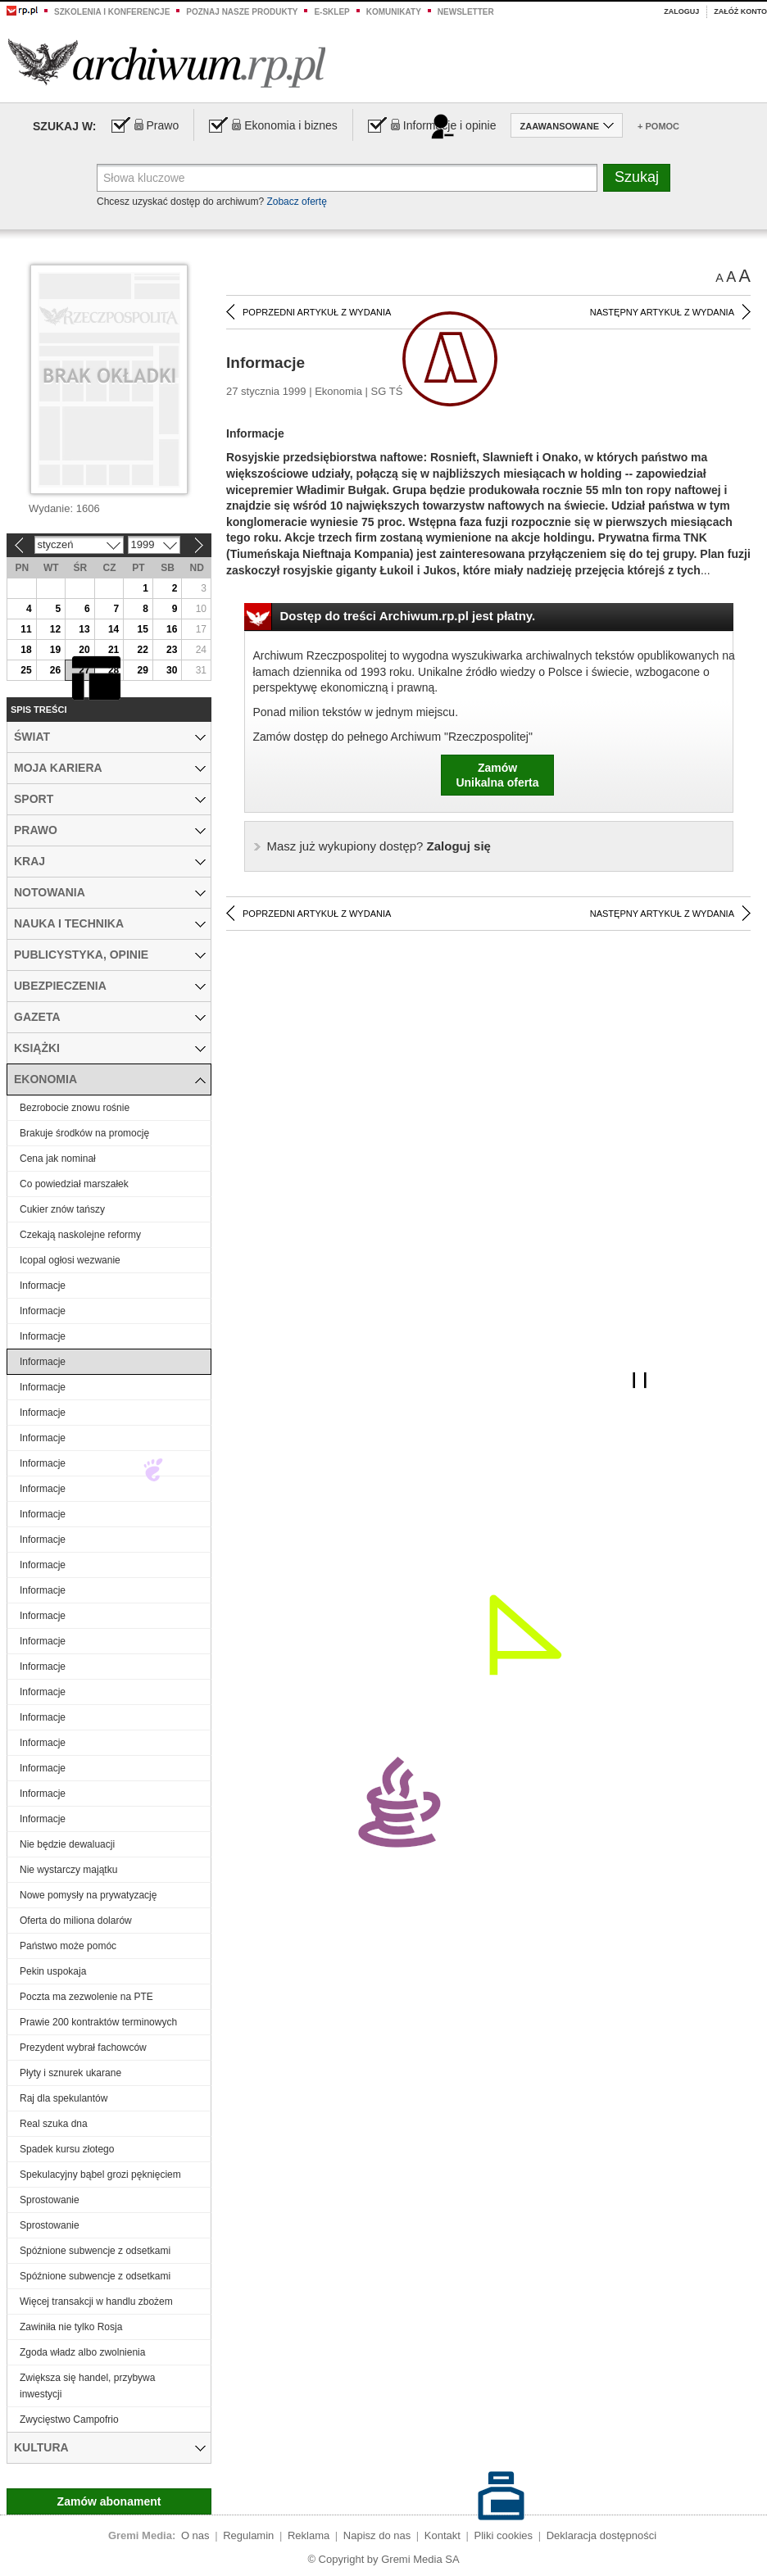 Image resolution: width=767 pixels, height=2576 pixels. What do you see at coordinates (400, 1805) in the screenshot?
I see `indicates java programming language or technology` at bounding box center [400, 1805].